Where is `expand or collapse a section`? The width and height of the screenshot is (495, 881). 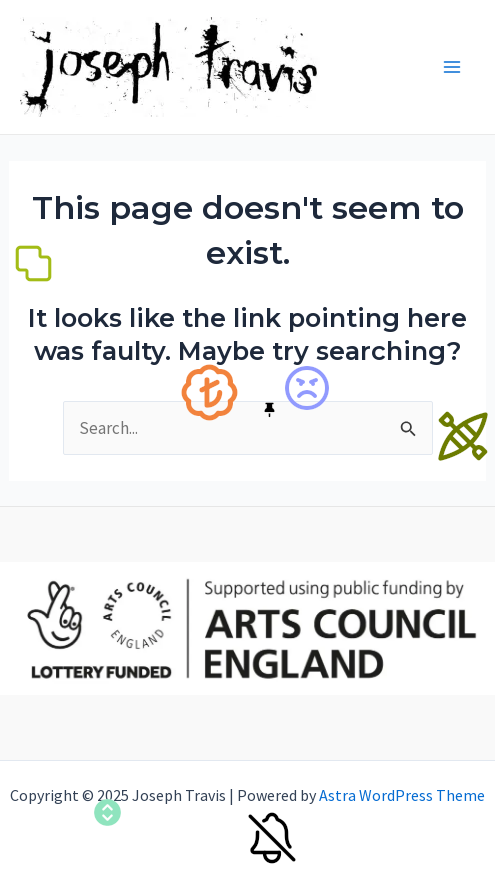
expand or collapse a section is located at coordinates (107, 812).